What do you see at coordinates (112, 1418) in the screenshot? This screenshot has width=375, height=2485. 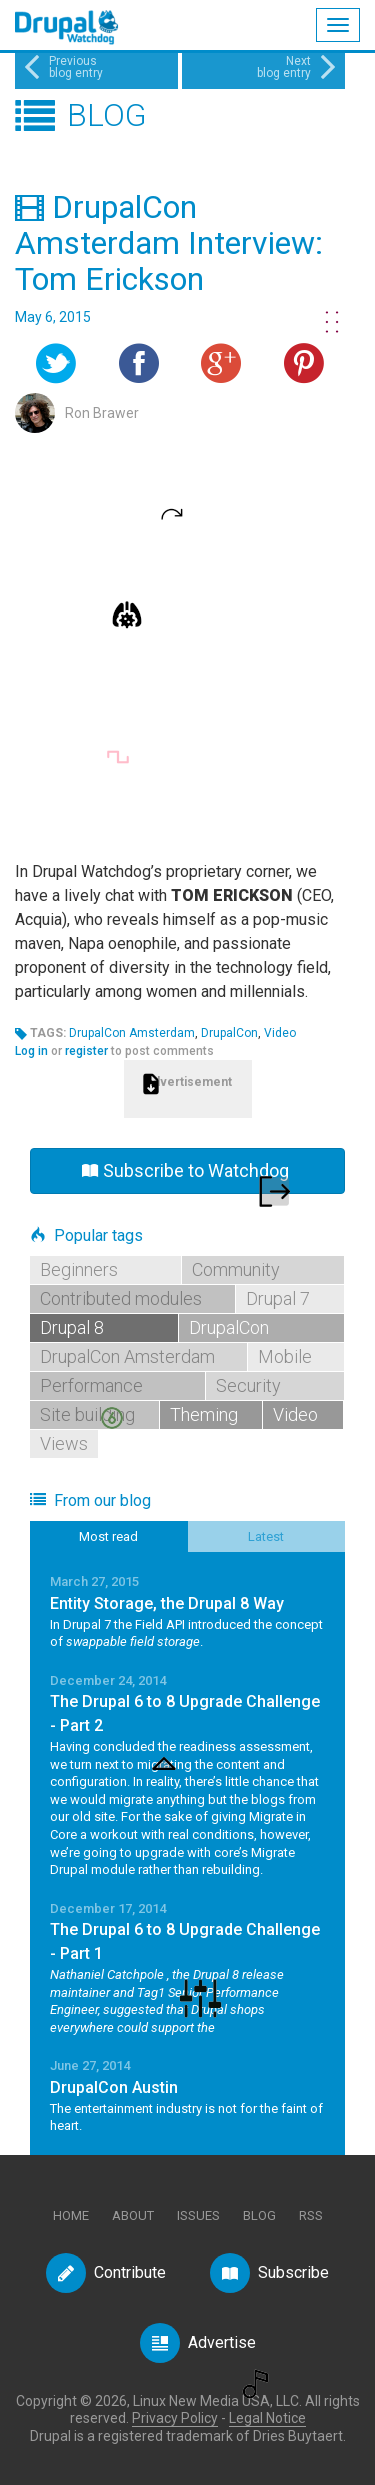 I see `indicates step six in a numbered sequence` at bounding box center [112, 1418].